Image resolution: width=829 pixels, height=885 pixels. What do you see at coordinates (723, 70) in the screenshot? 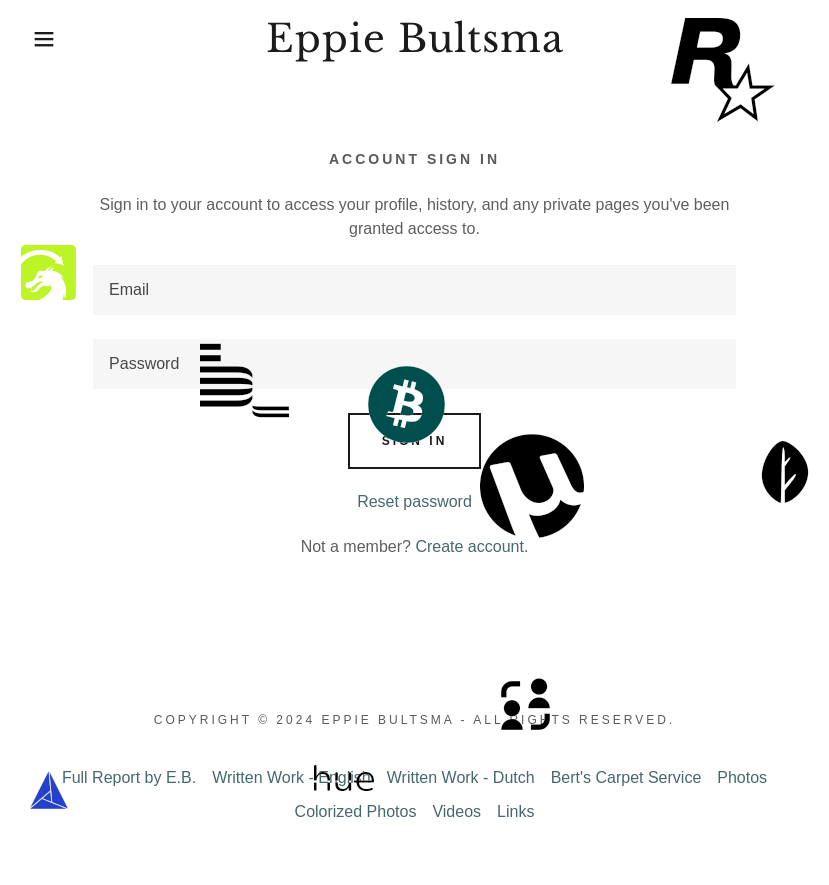
I see `Rockstar Games company logo` at bounding box center [723, 70].